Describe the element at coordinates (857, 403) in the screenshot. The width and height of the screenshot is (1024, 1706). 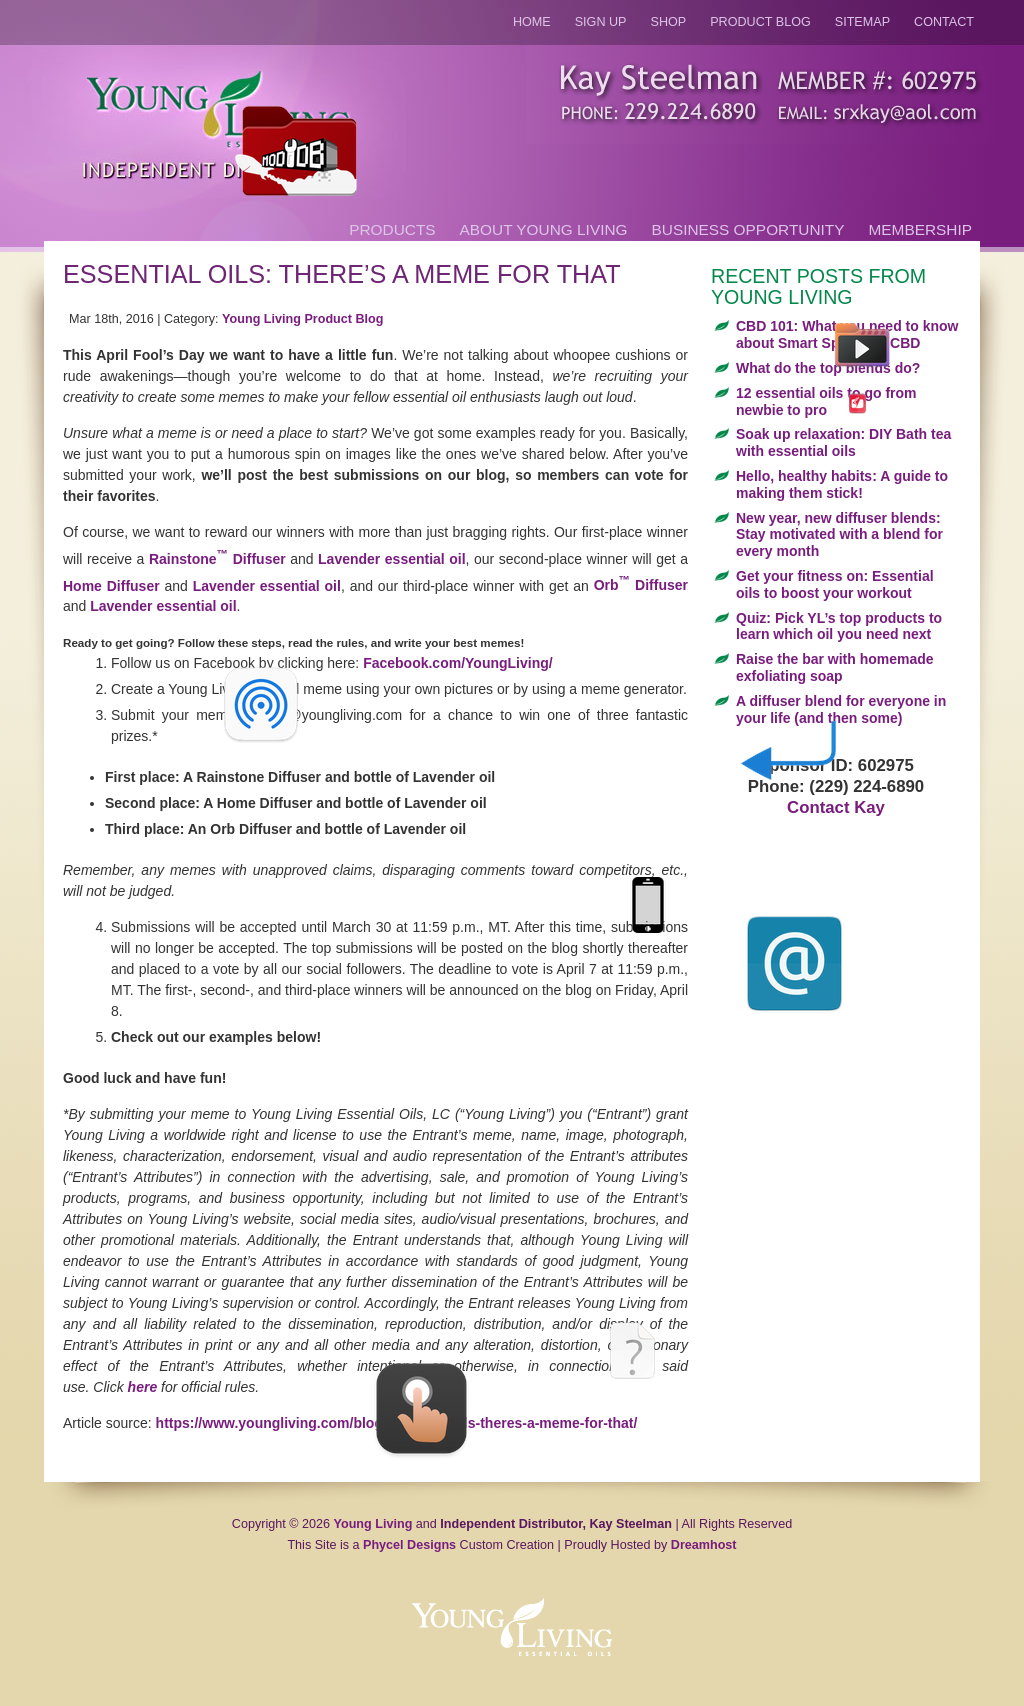
I see `an EPS image file` at that location.